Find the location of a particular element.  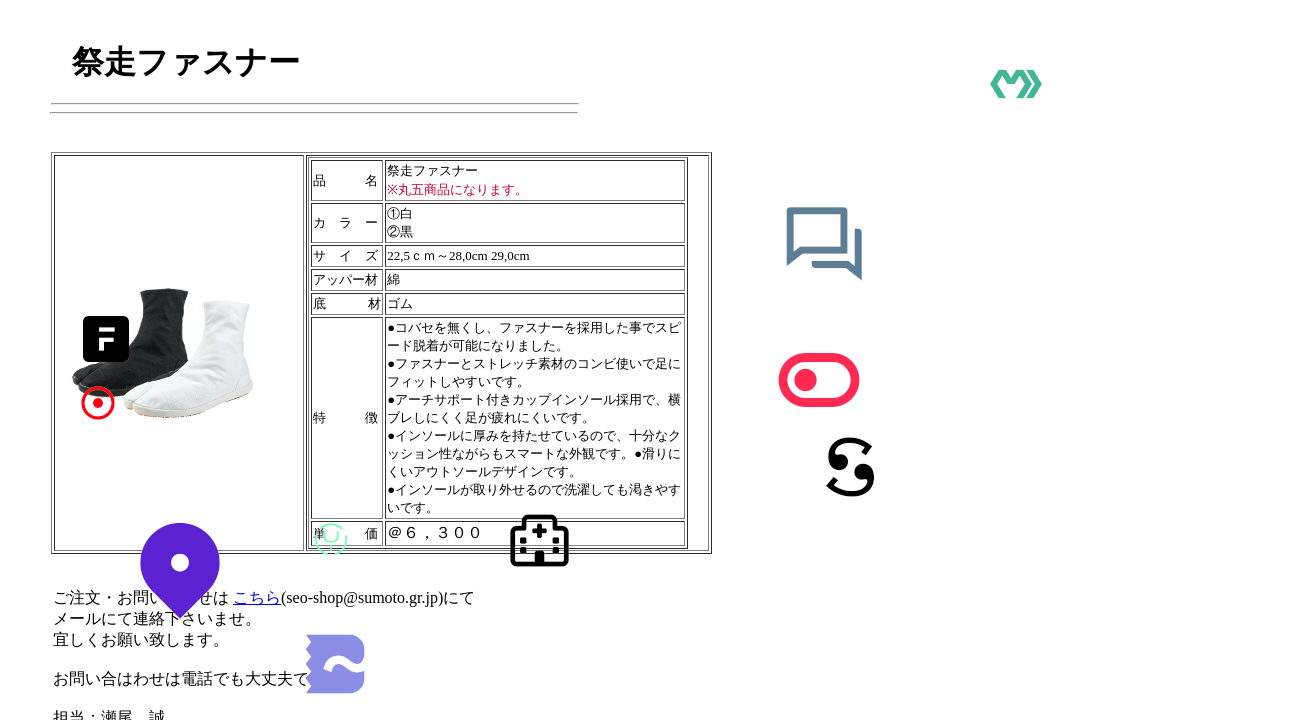

frappe framework logo is located at coordinates (106, 339).